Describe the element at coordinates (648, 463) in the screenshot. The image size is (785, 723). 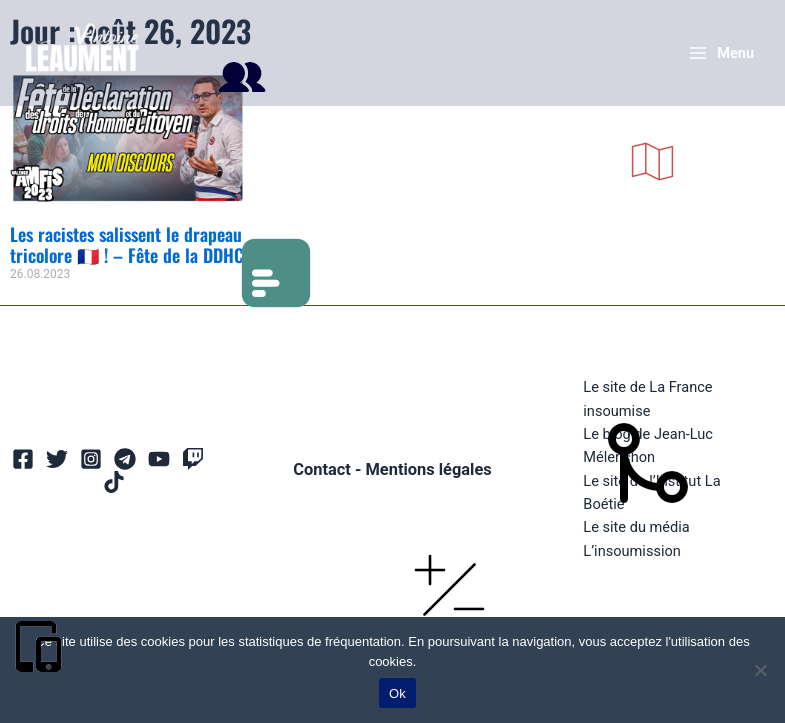
I see `merge branches in a git repository` at that location.